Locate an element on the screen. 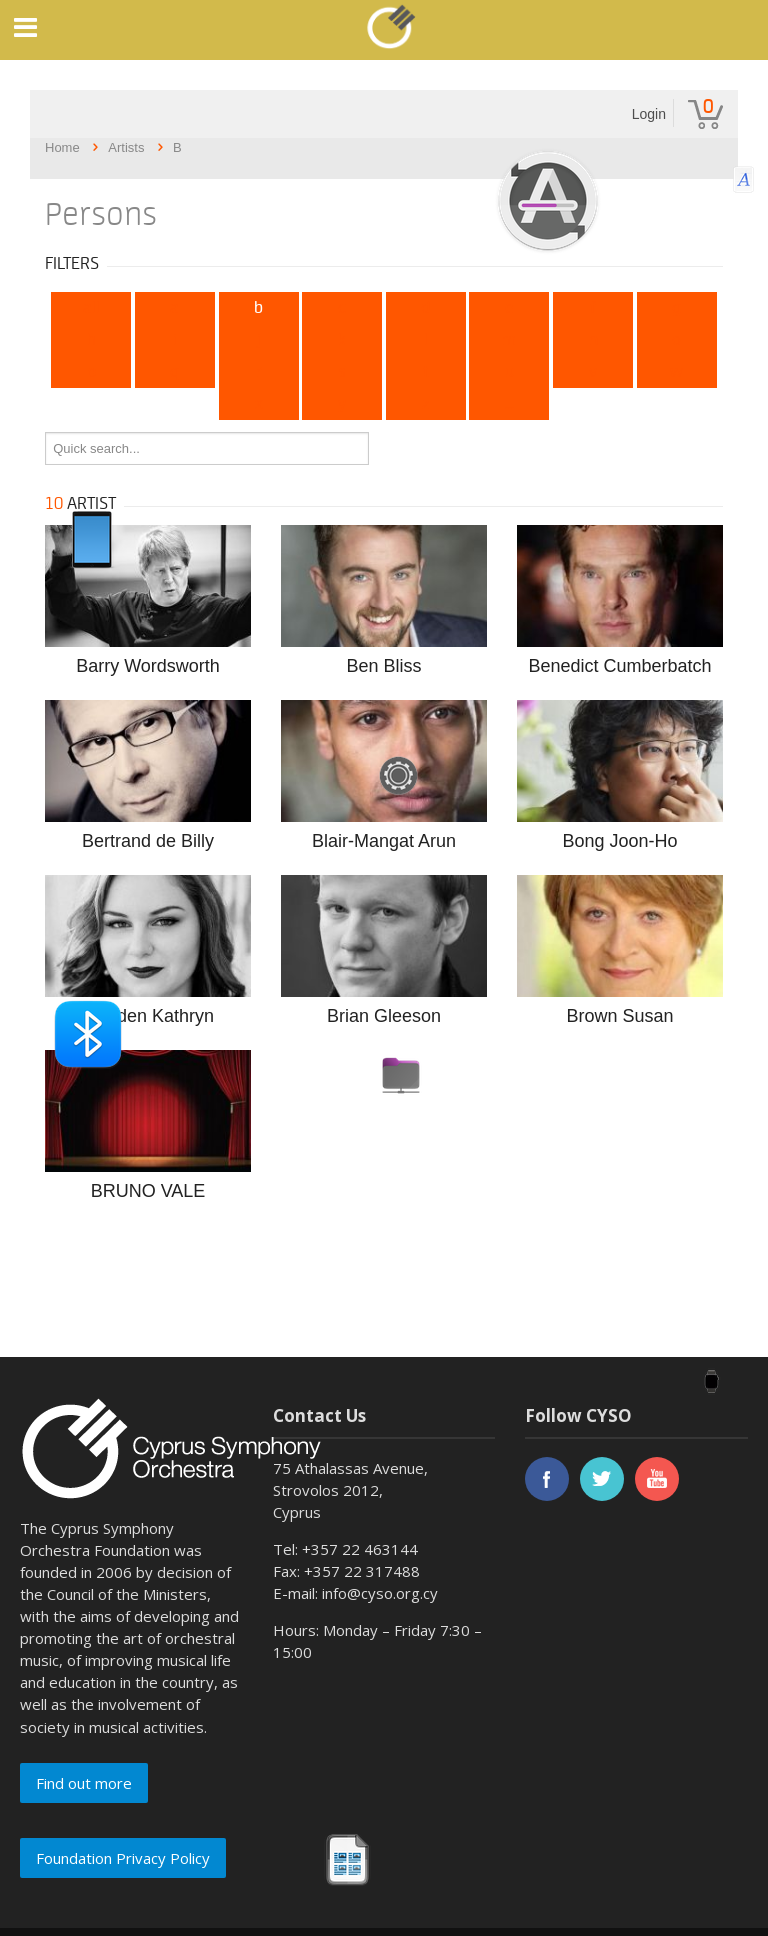 The height and width of the screenshot is (1936, 768). access system settings is located at coordinates (398, 775).